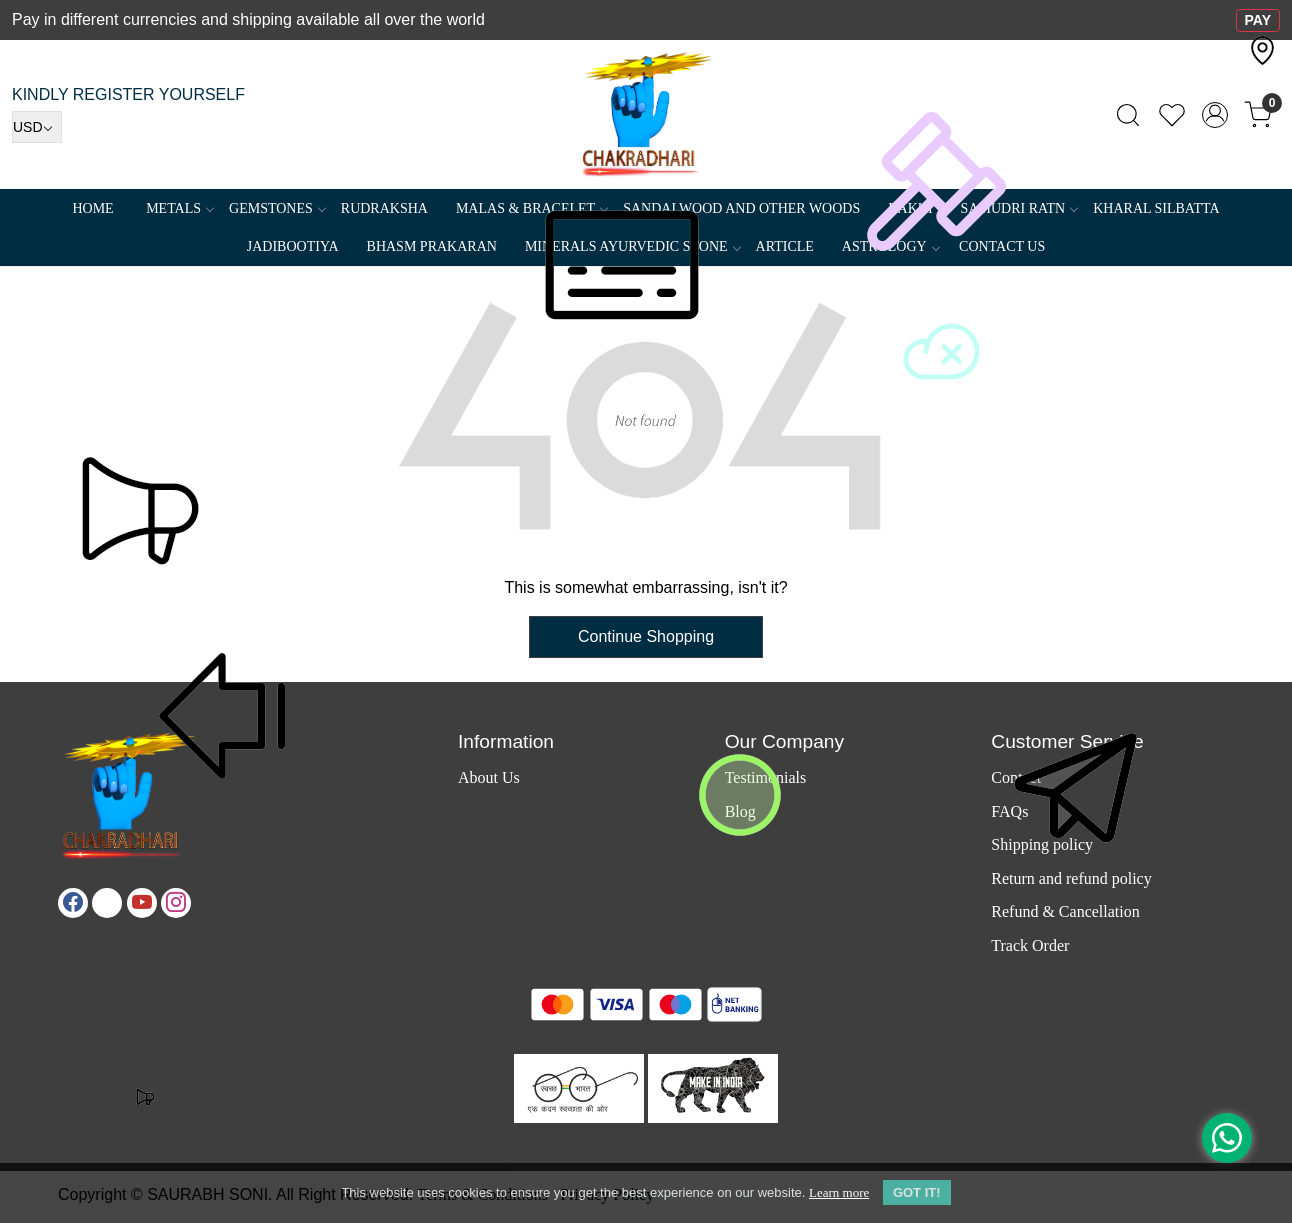 This screenshot has height=1223, width=1292. What do you see at coordinates (227, 716) in the screenshot?
I see `go back to the previous screen` at bounding box center [227, 716].